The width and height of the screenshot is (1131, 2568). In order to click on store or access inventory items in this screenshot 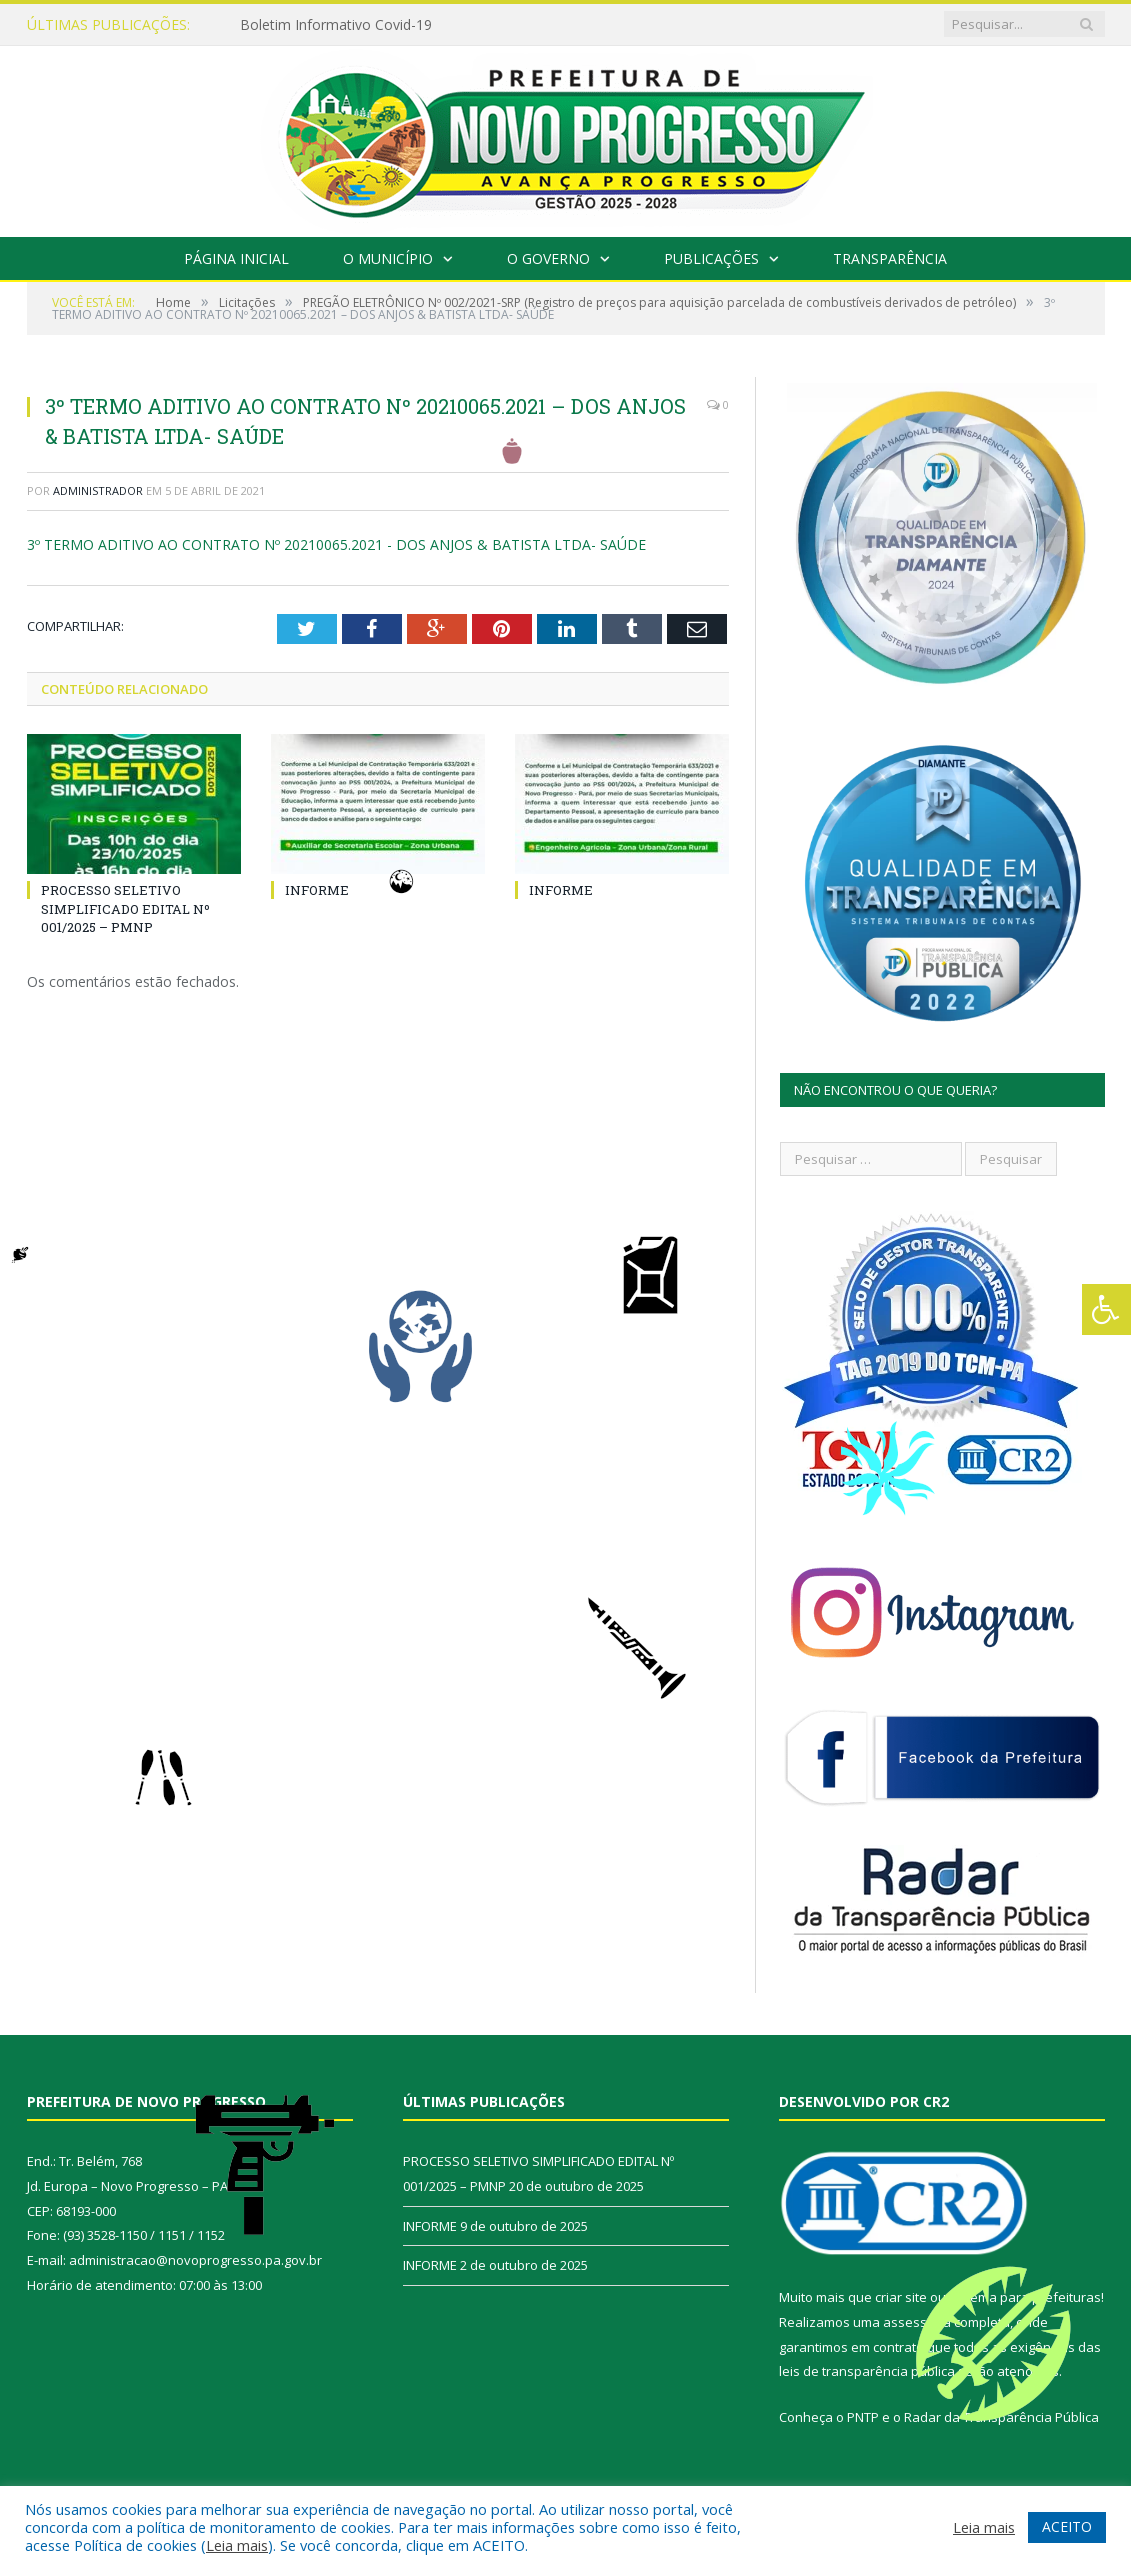, I will do `click(512, 451)`.